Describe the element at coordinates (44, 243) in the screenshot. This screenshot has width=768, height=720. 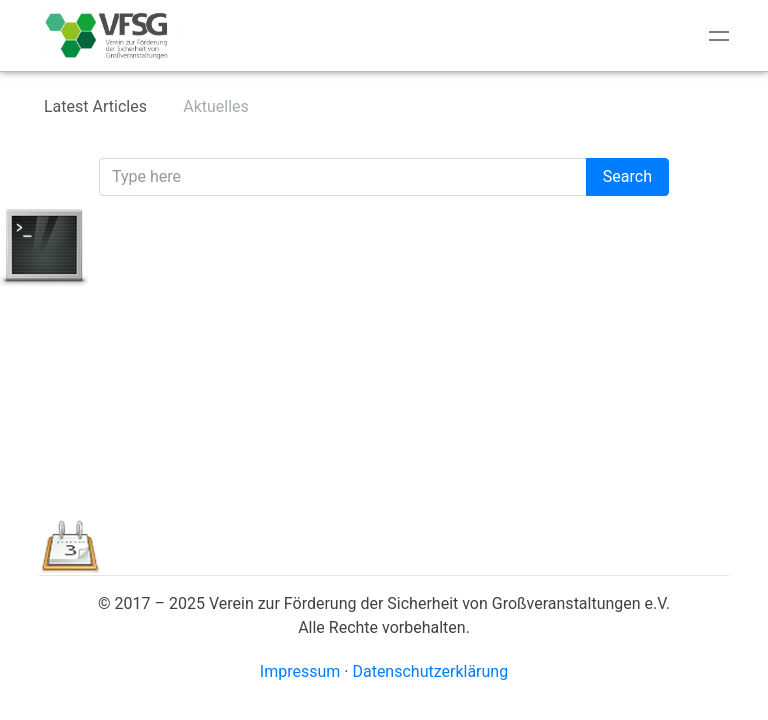
I see `open the terminal application` at that location.